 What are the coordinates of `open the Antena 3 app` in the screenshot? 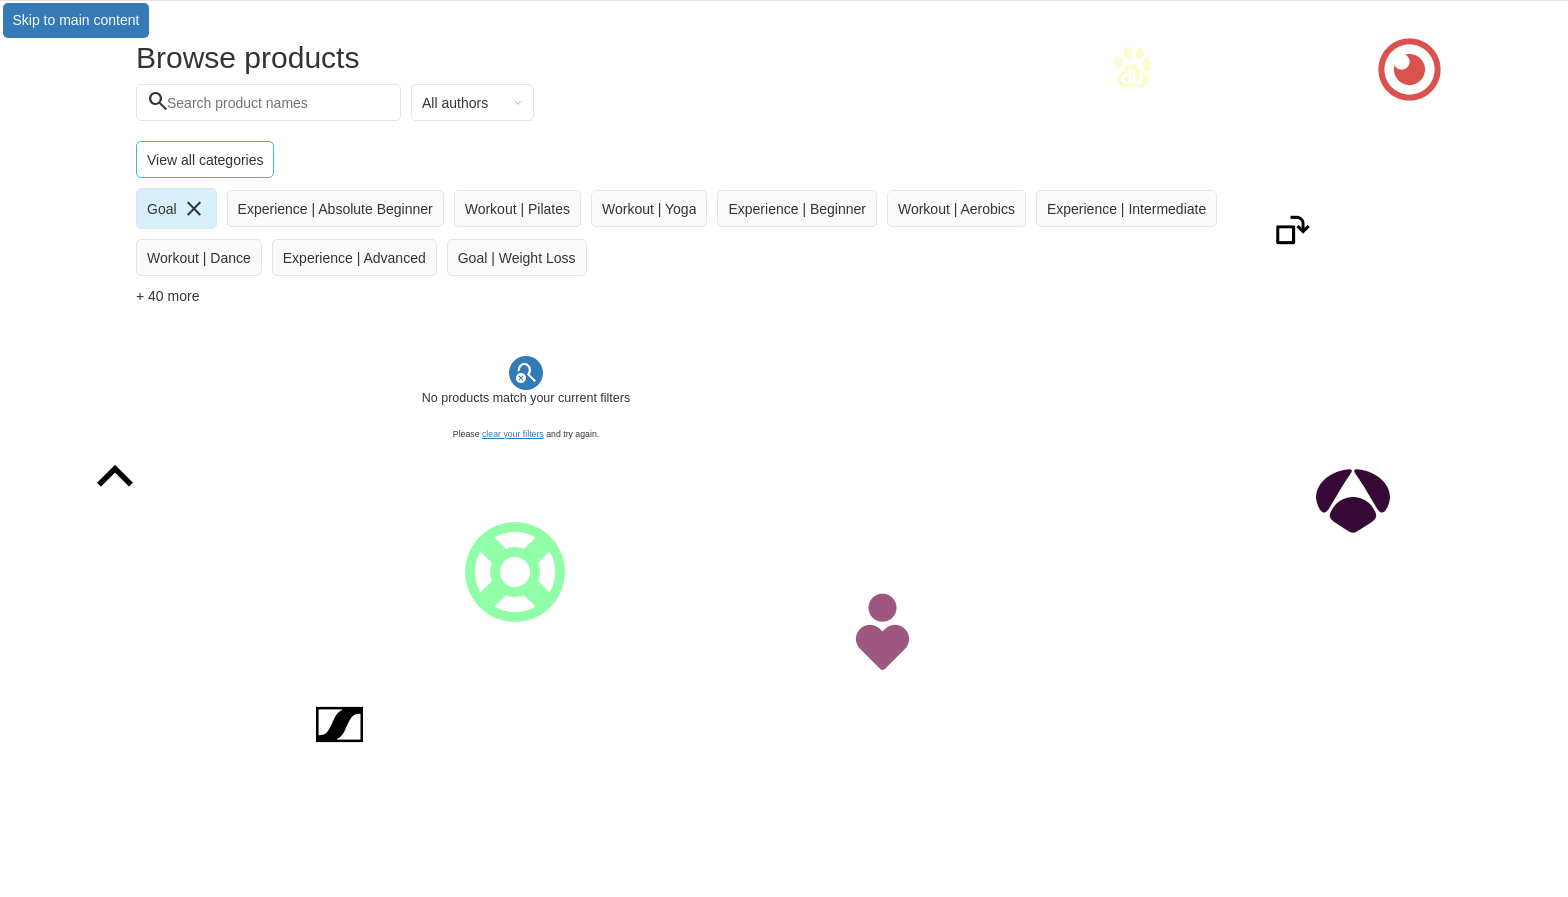 It's located at (1353, 501).